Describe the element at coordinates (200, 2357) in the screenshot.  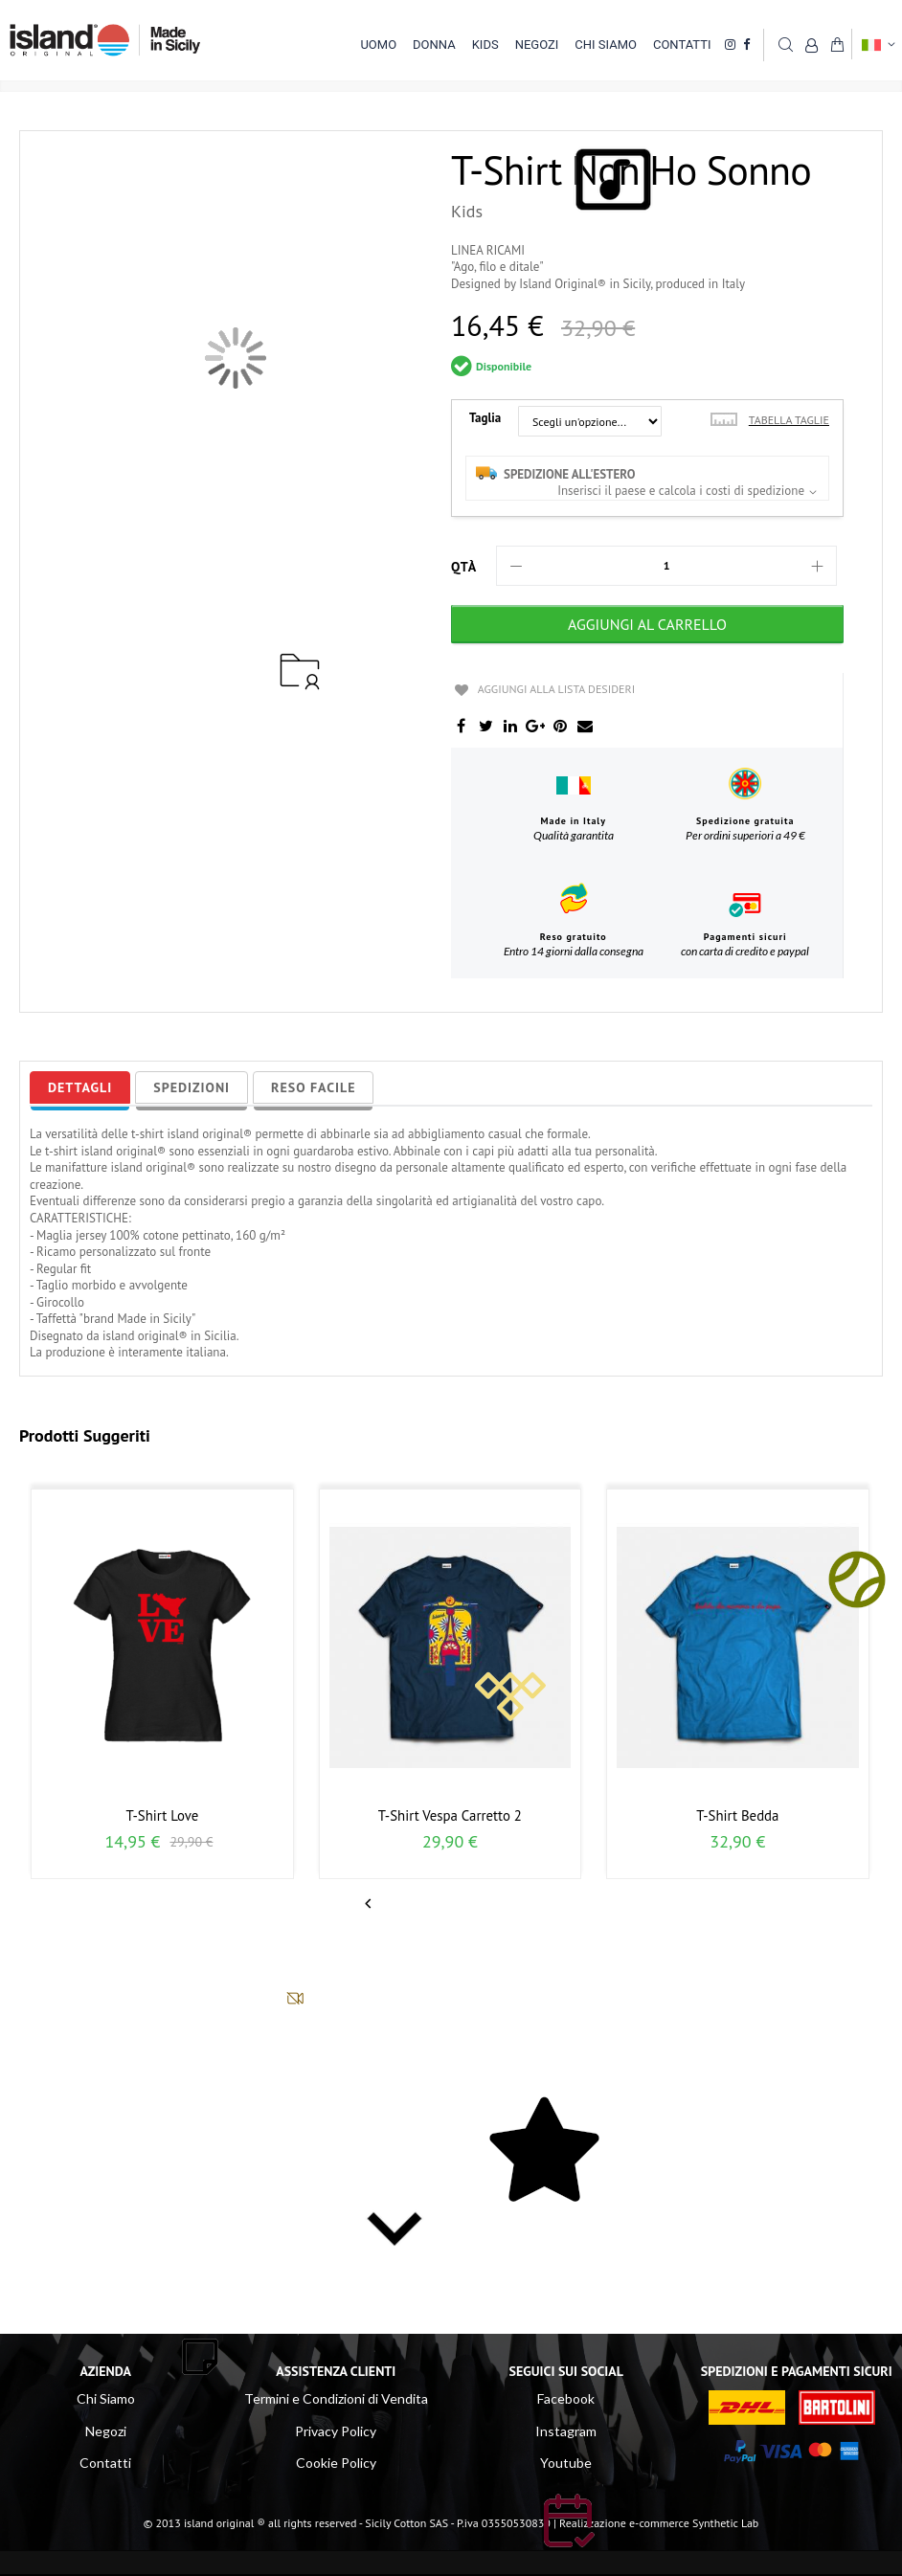
I see `create a new note` at that location.